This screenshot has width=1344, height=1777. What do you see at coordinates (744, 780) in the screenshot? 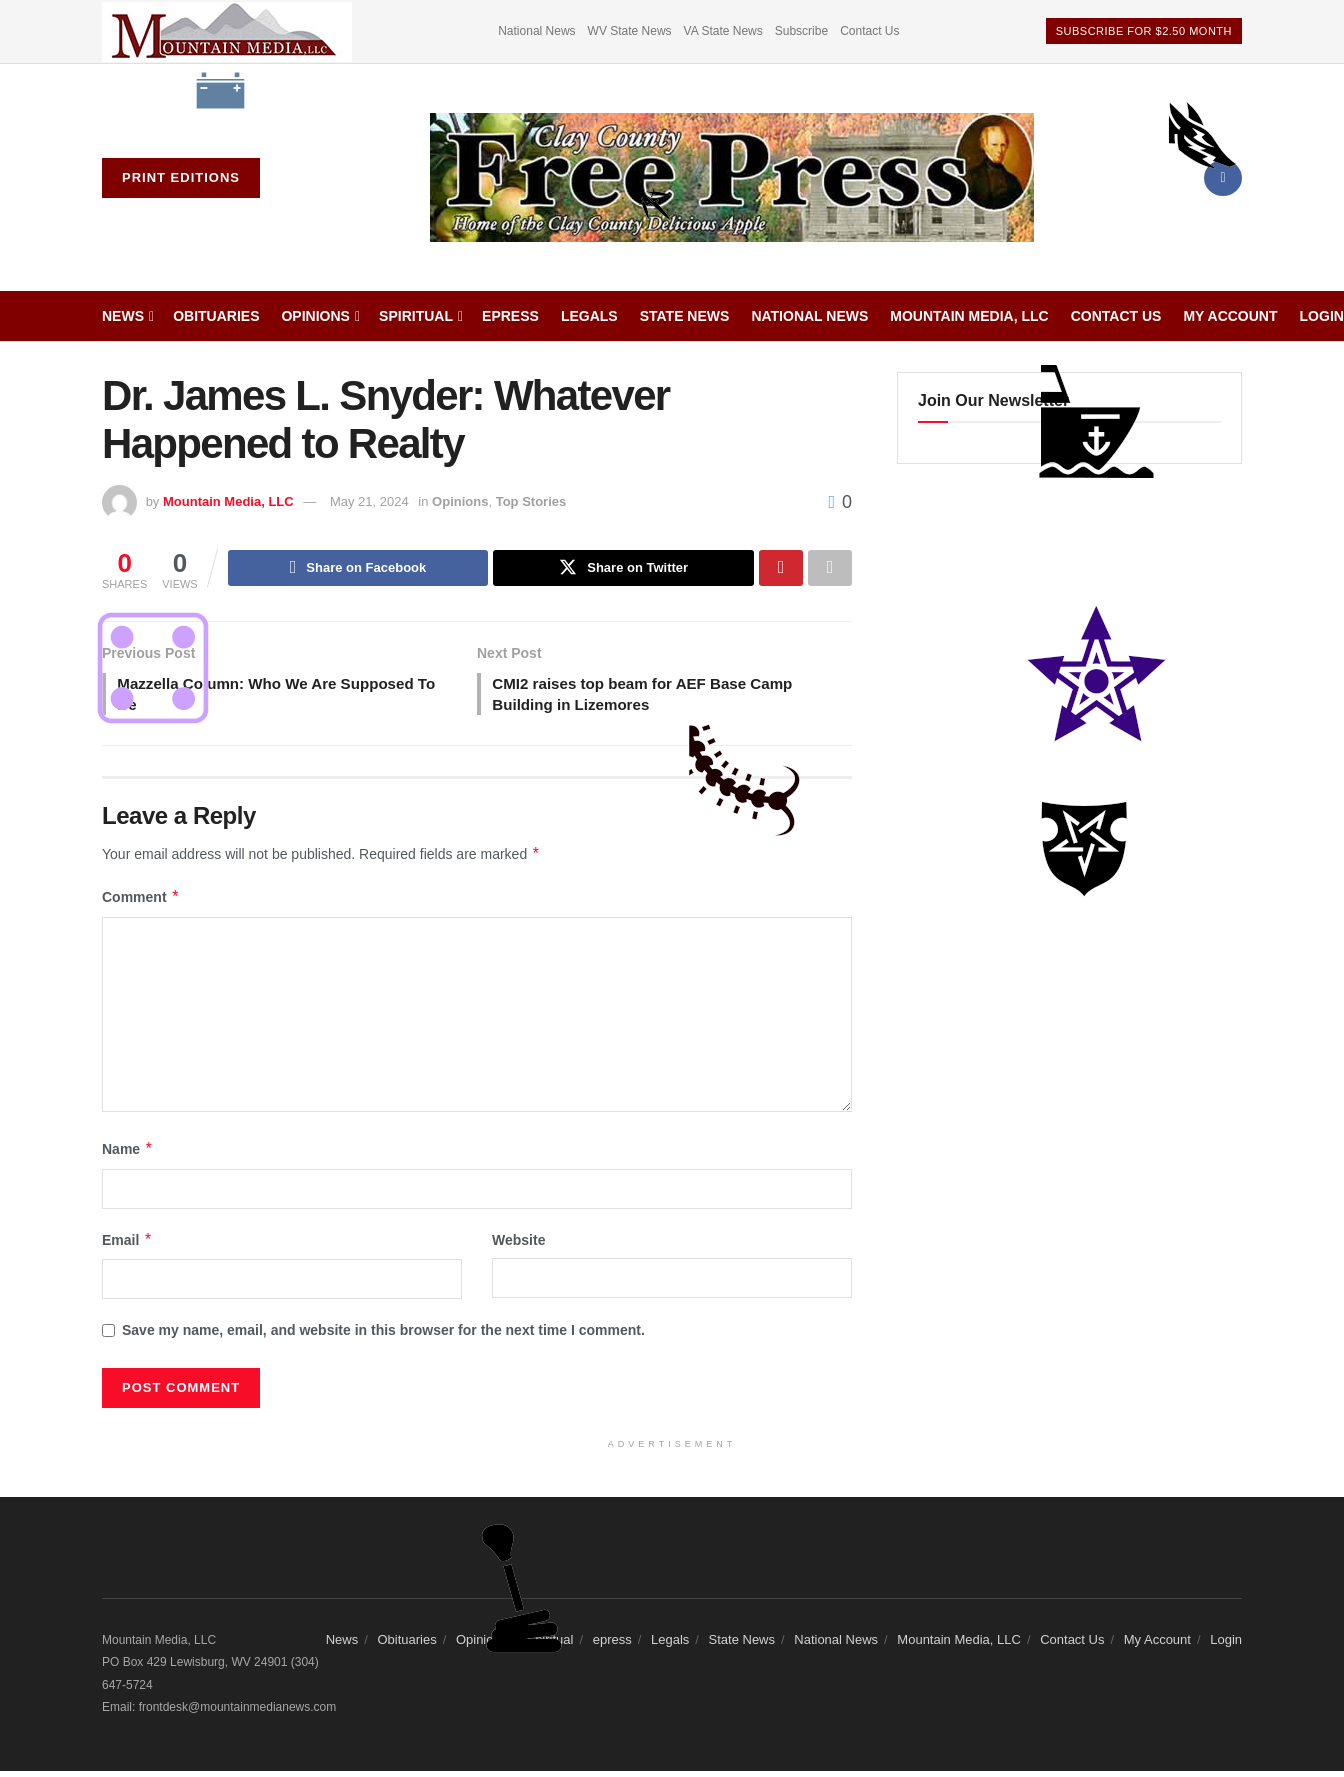
I see `indicates bug or pest-related content in a game` at bounding box center [744, 780].